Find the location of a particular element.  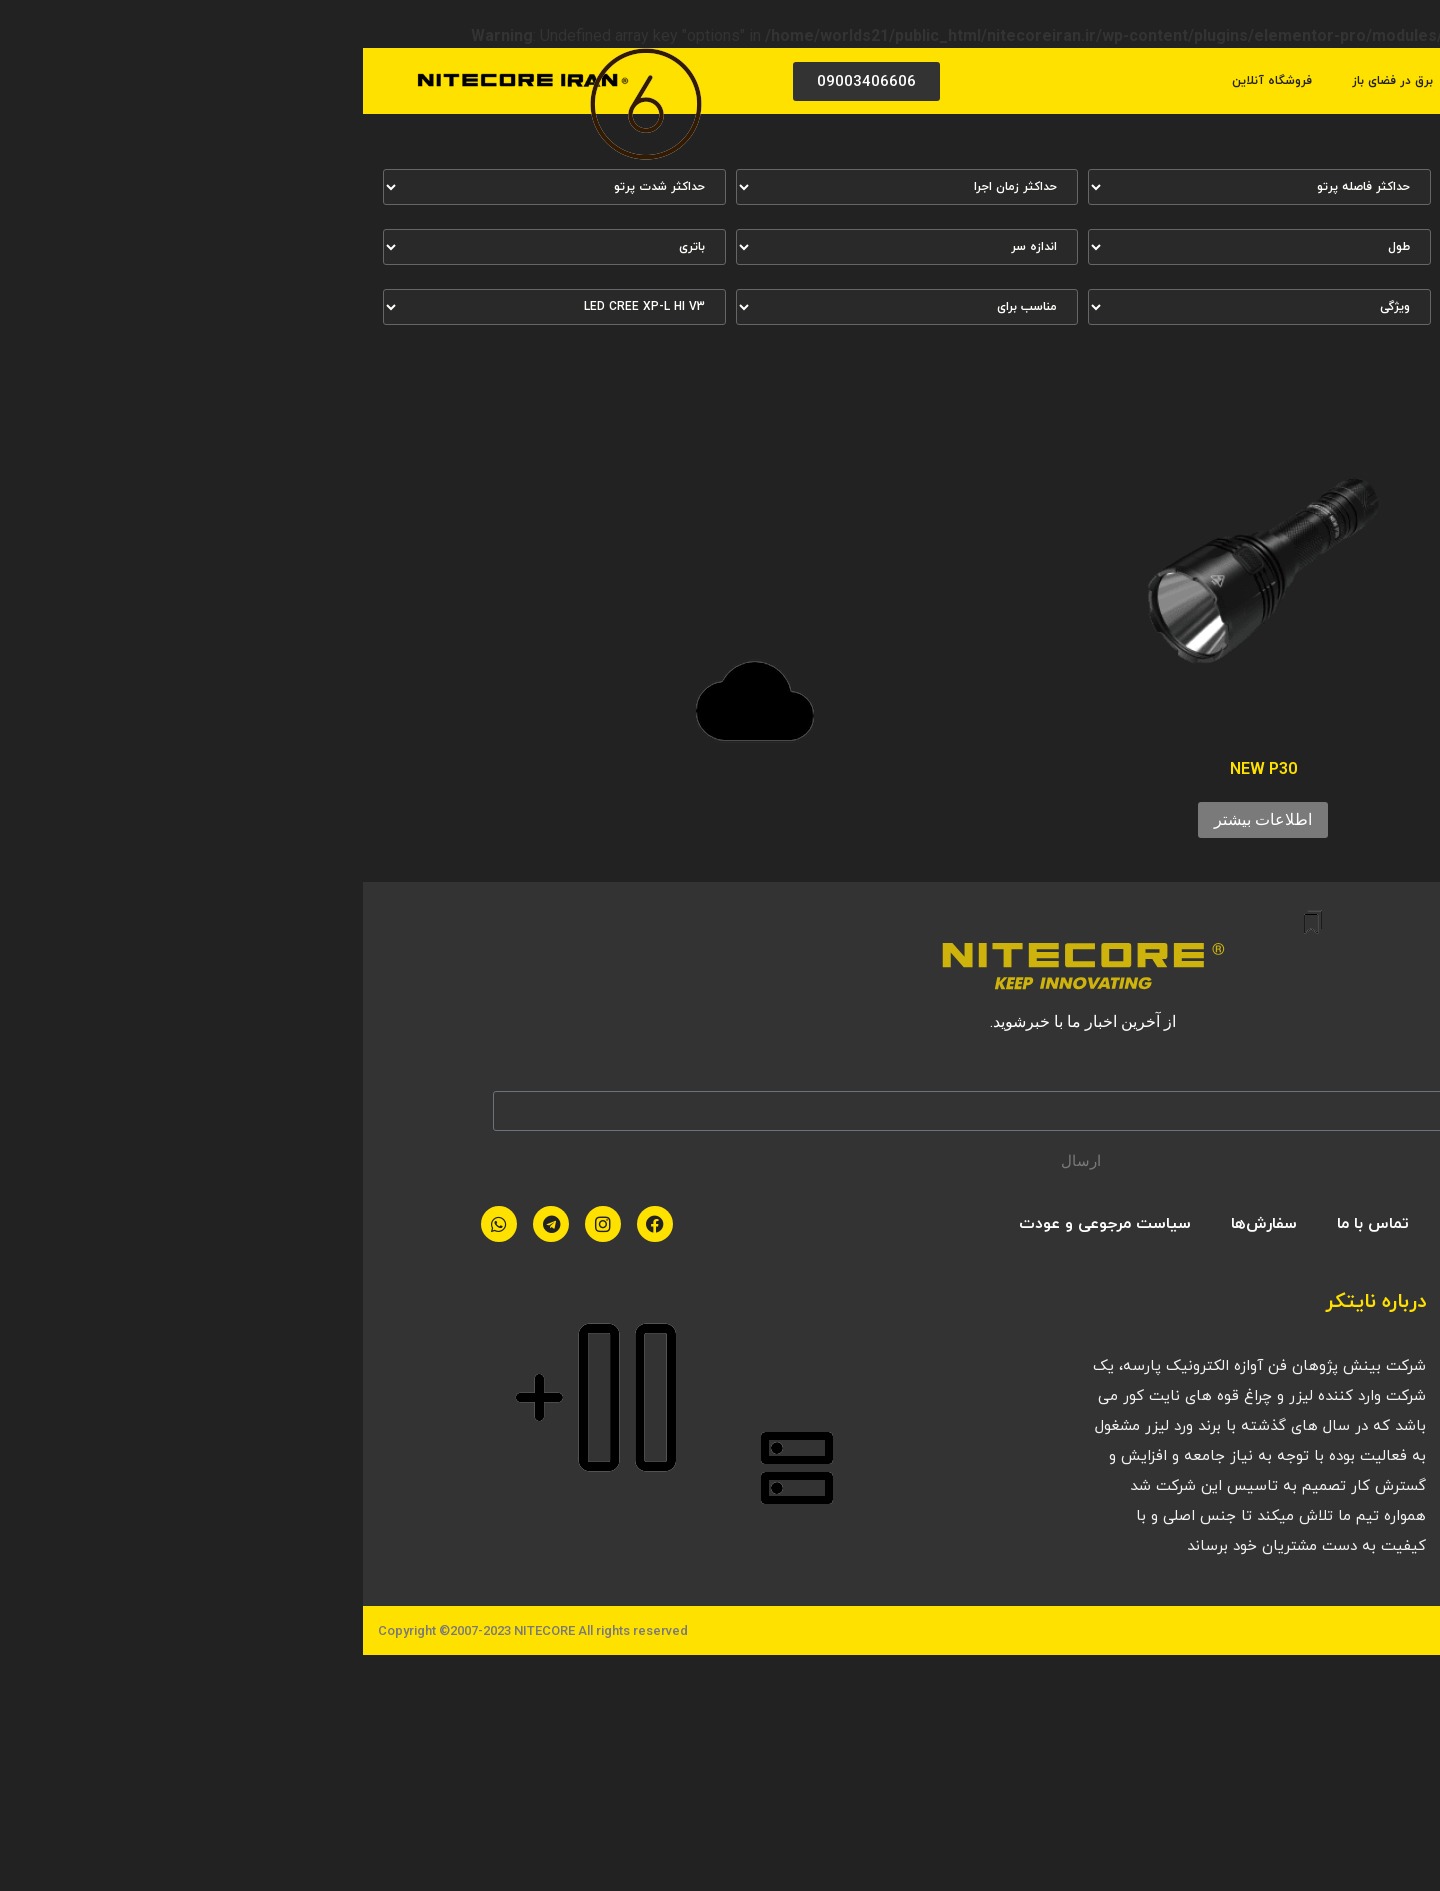

view saved bookmarks is located at coordinates (1313, 922).